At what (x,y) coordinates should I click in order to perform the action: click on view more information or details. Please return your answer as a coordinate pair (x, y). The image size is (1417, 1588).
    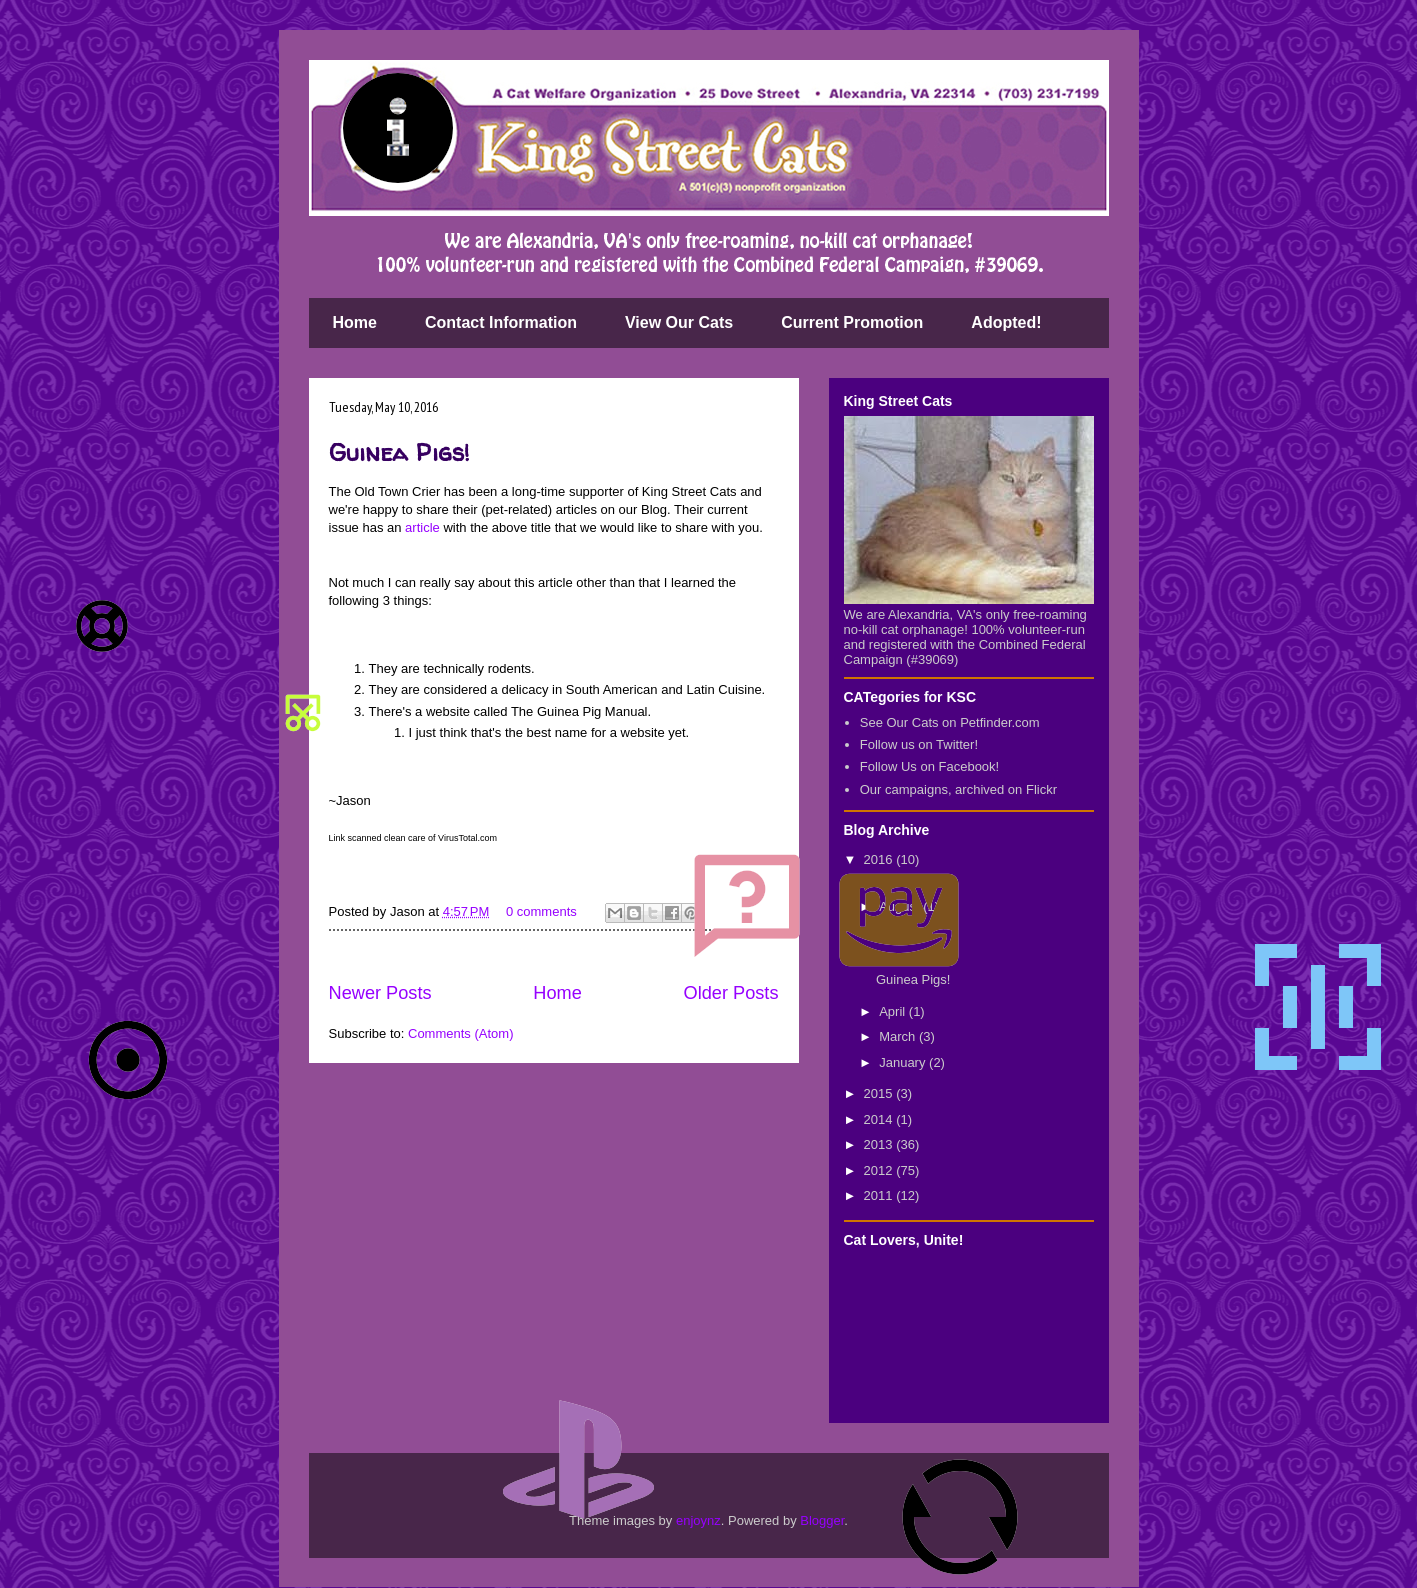
    Looking at the image, I should click on (398, 128).